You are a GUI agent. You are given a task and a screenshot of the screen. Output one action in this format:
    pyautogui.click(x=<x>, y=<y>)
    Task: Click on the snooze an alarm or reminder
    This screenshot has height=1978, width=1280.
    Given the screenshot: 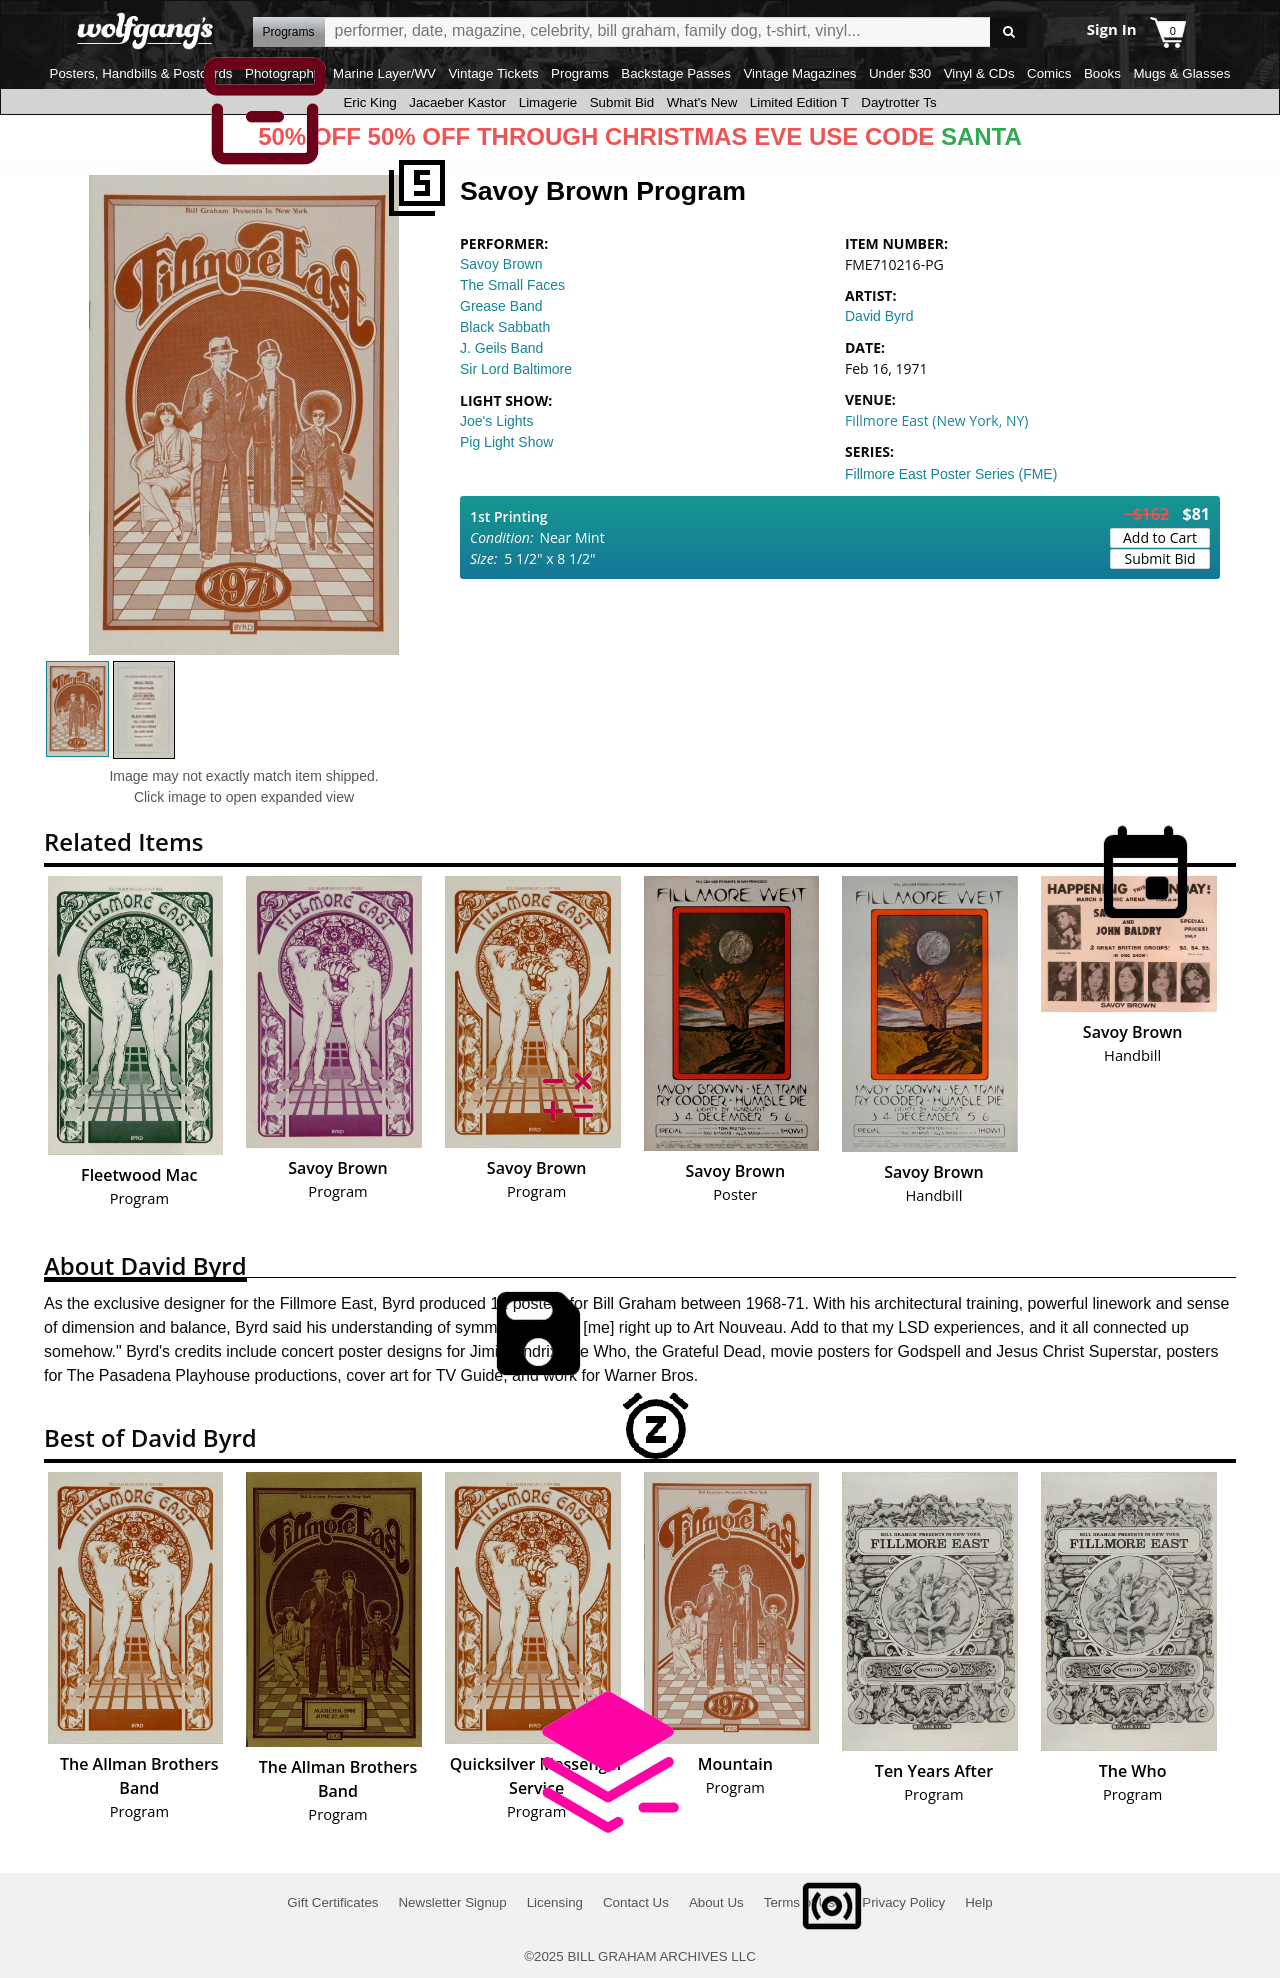 What is the action you would take?
    pyautogui.click(x=656, y=1426)
    